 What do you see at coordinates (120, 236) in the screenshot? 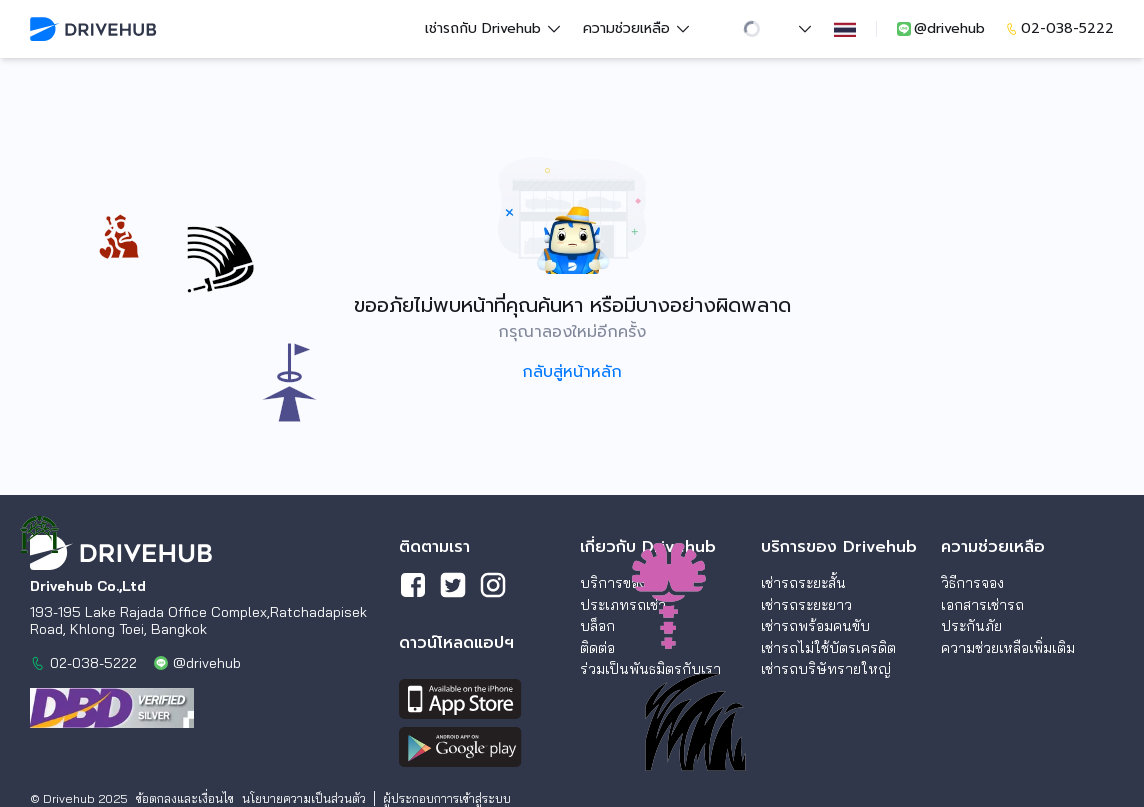
I see `the empress tarot card` at bounding box center [120, 236].